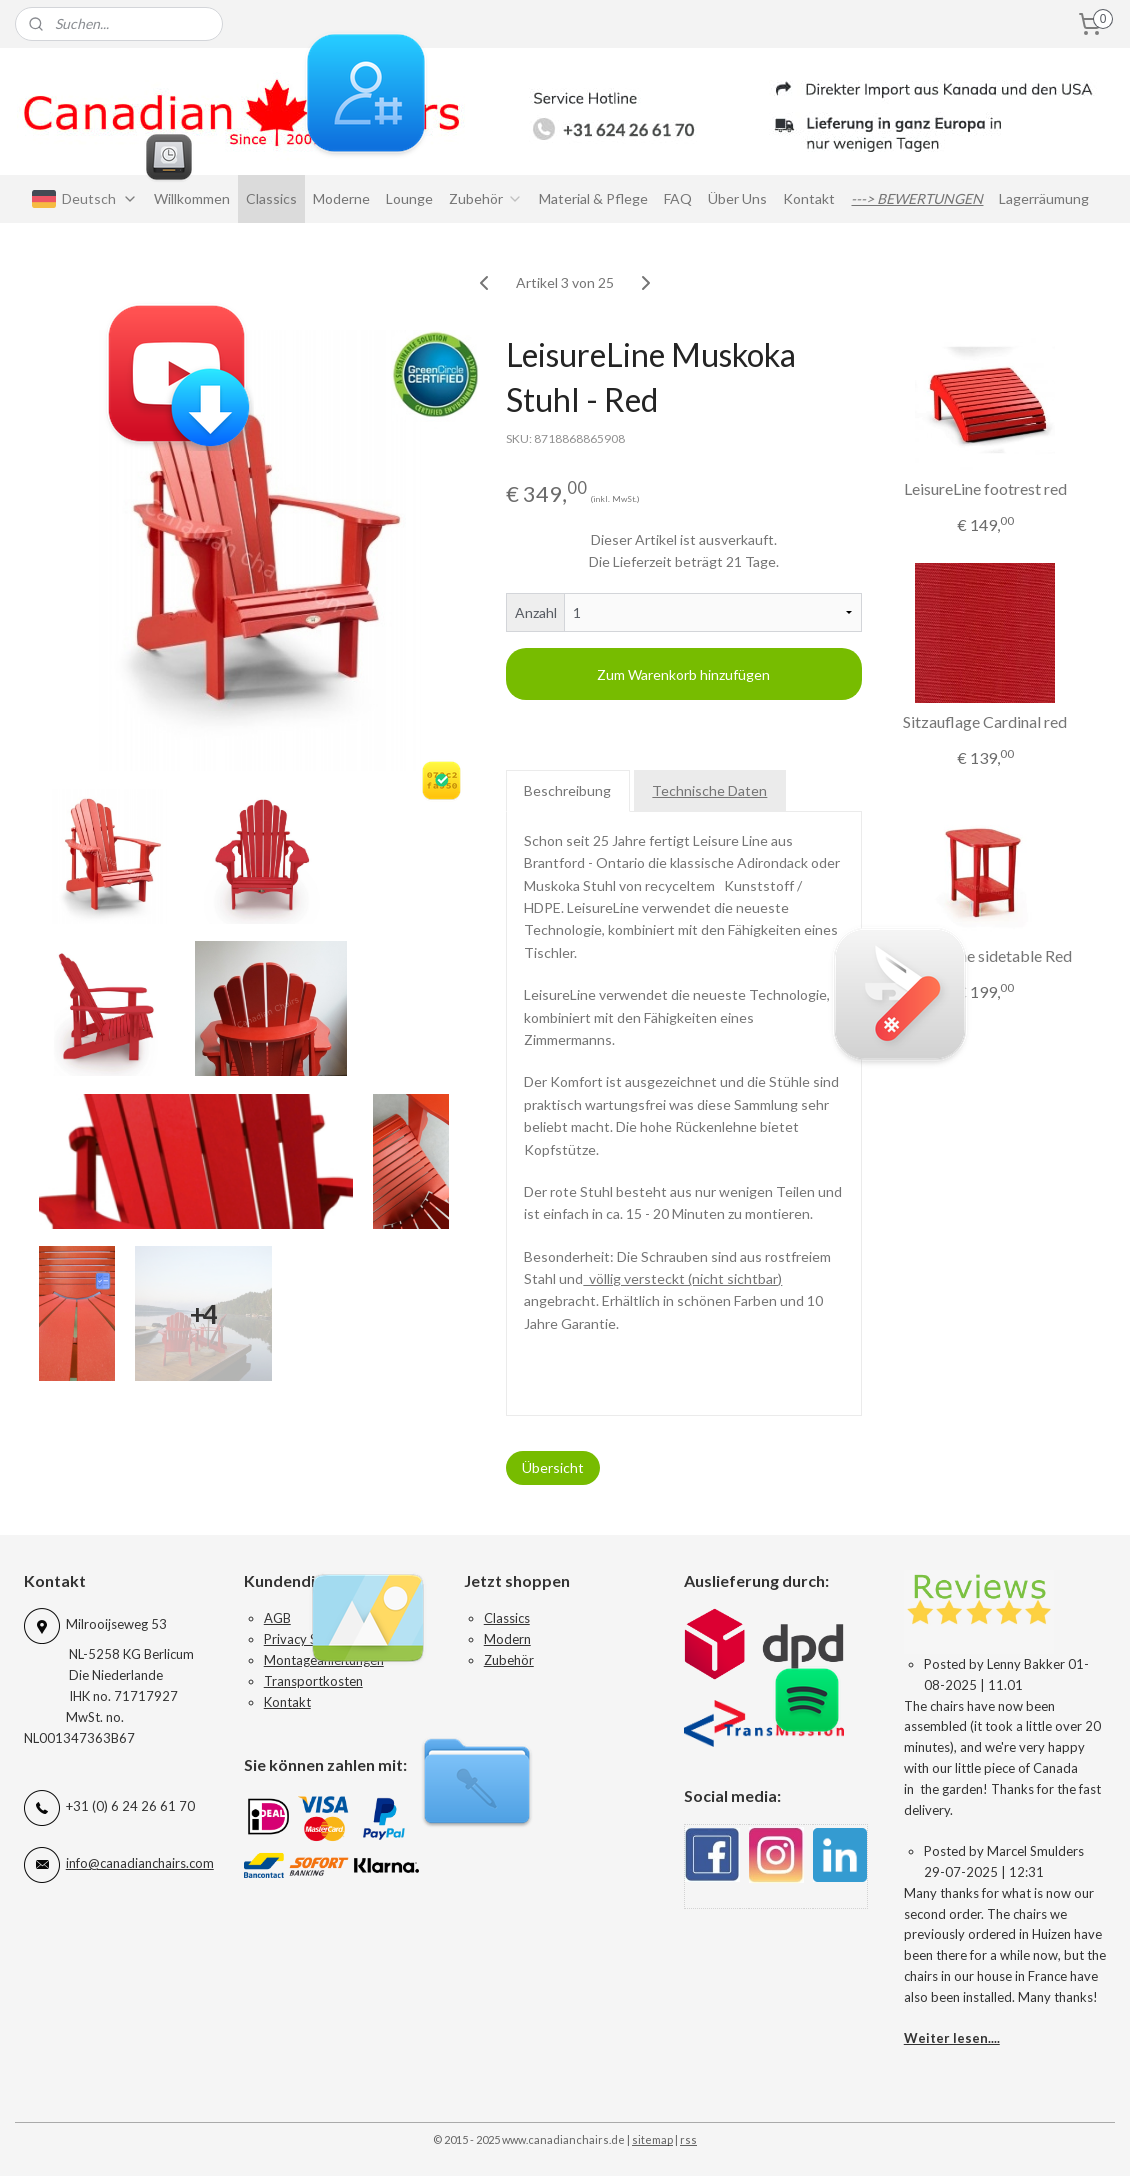  Describe the element at coordinates (366, 93) in the screenshot. I see `access sudo or admin user preferences` at that location.